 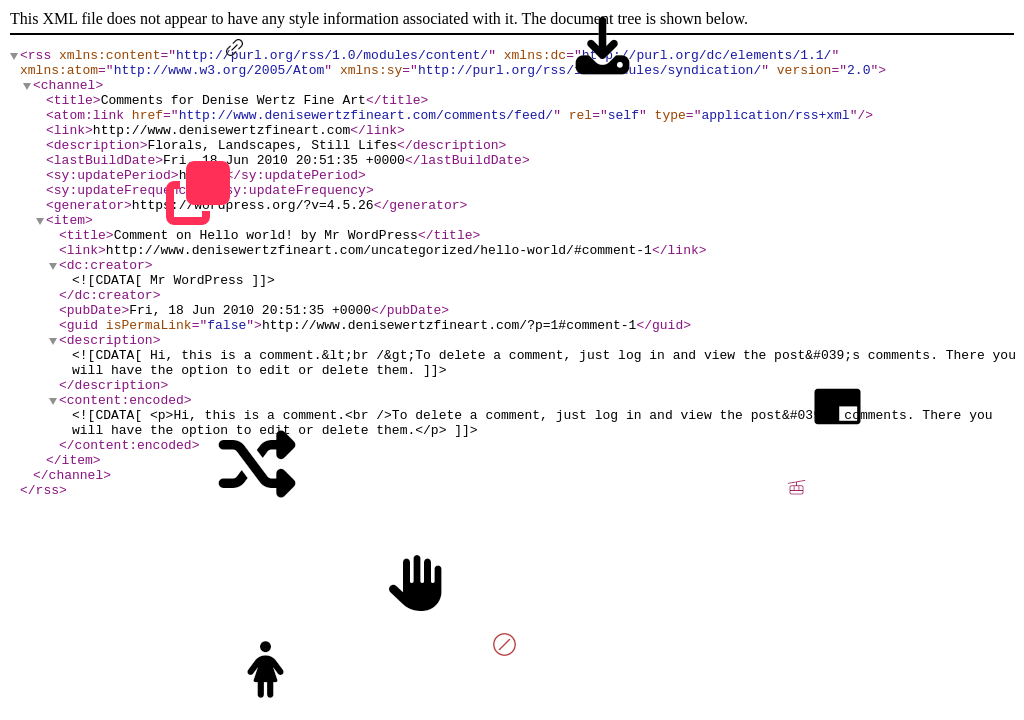 I want to click on download a file to your device, so click(x=602, y=47).